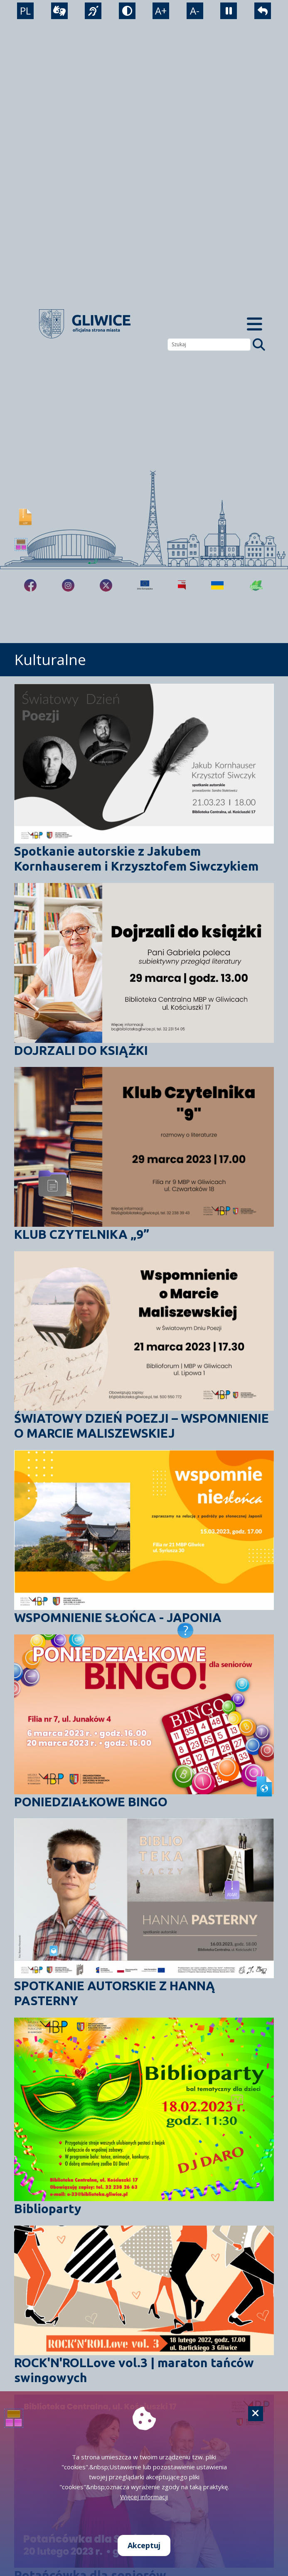 This screenshot has height=2576, width=288. What do you see at coordinates (237, 2099) in the screenshot?
I see `view system resource usage and performance metrics` at bounding box center [237, 2099].